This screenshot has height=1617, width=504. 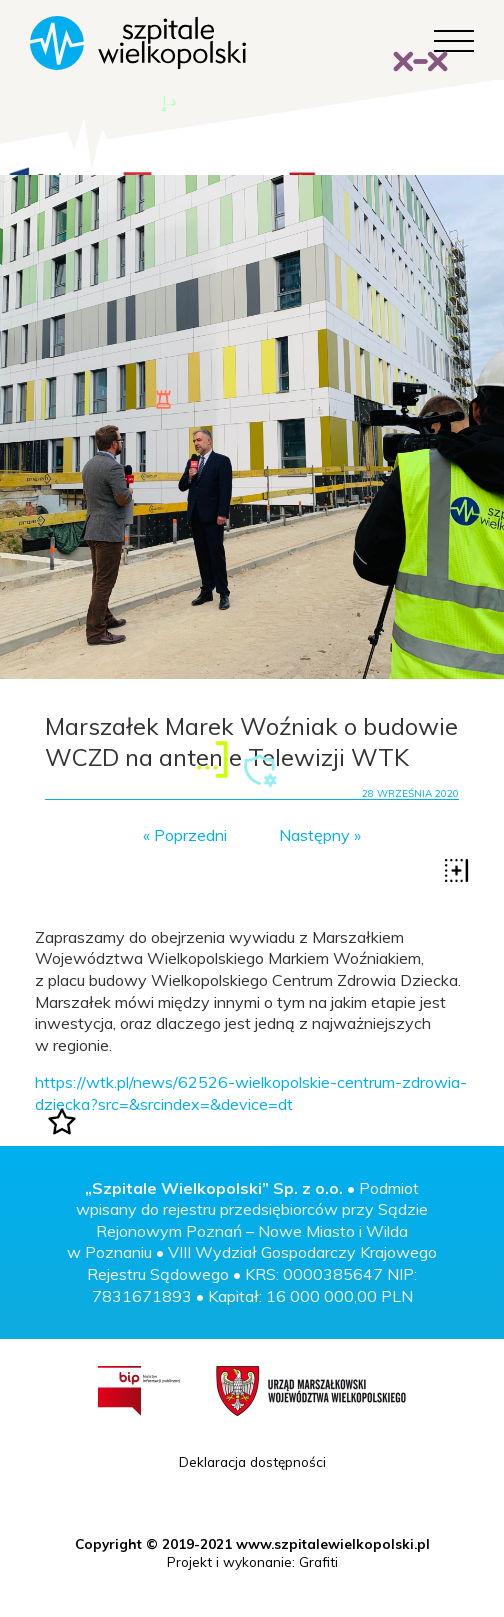 I want to click on access security settings, so click(x=259, y=769).